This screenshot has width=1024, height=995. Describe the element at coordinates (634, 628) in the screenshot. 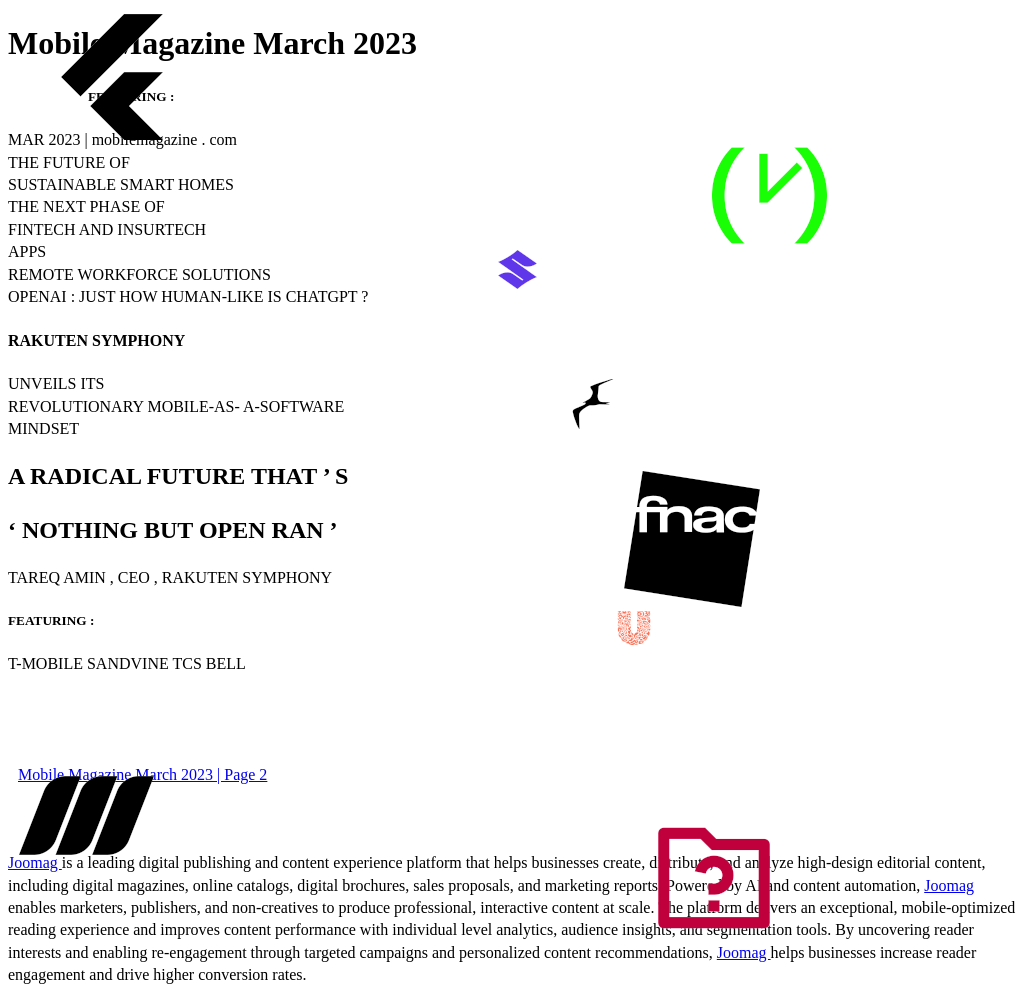

I see `unilever brand logo` at that location.